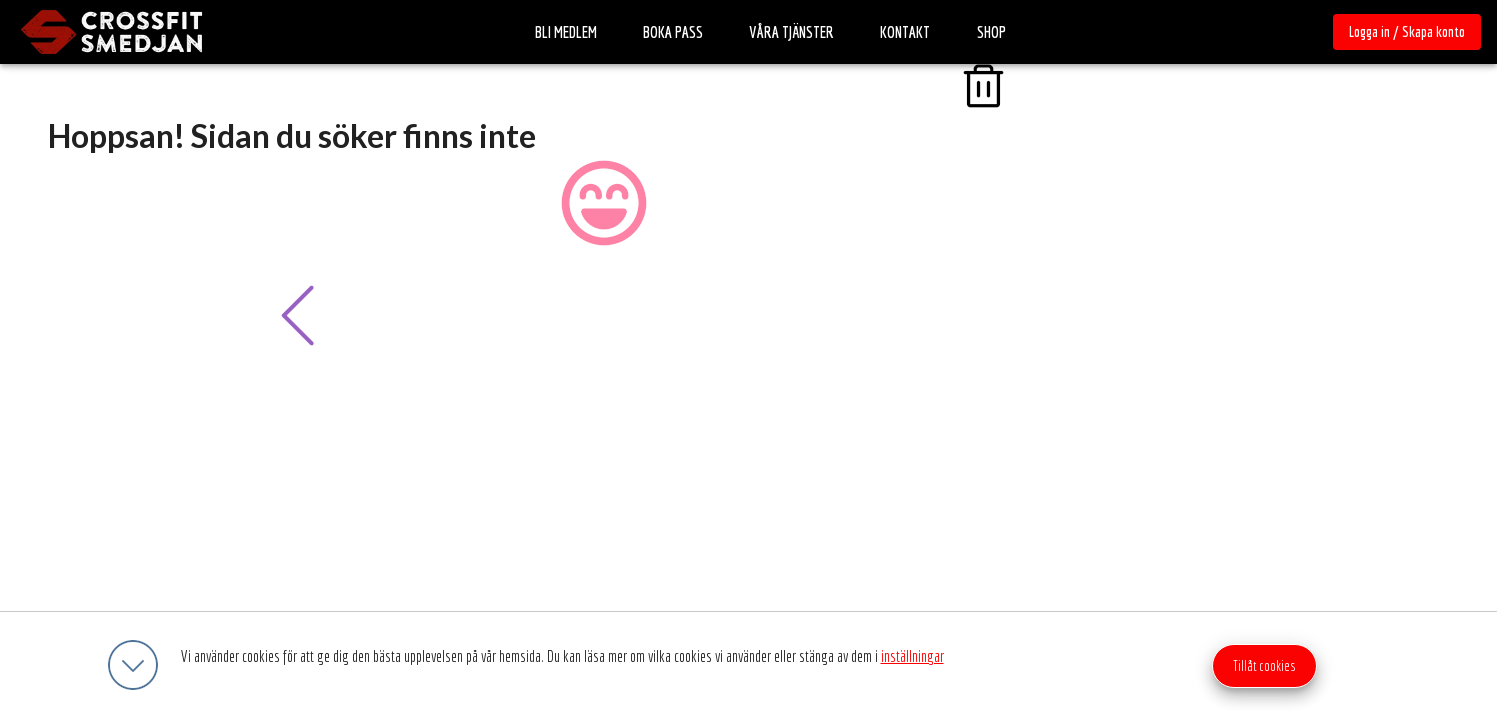 The height and width of the screenshot is (720, 1497). Describe the element at coordinates (133, 665) in the screenshot. I see `expand to show more content` at that location.